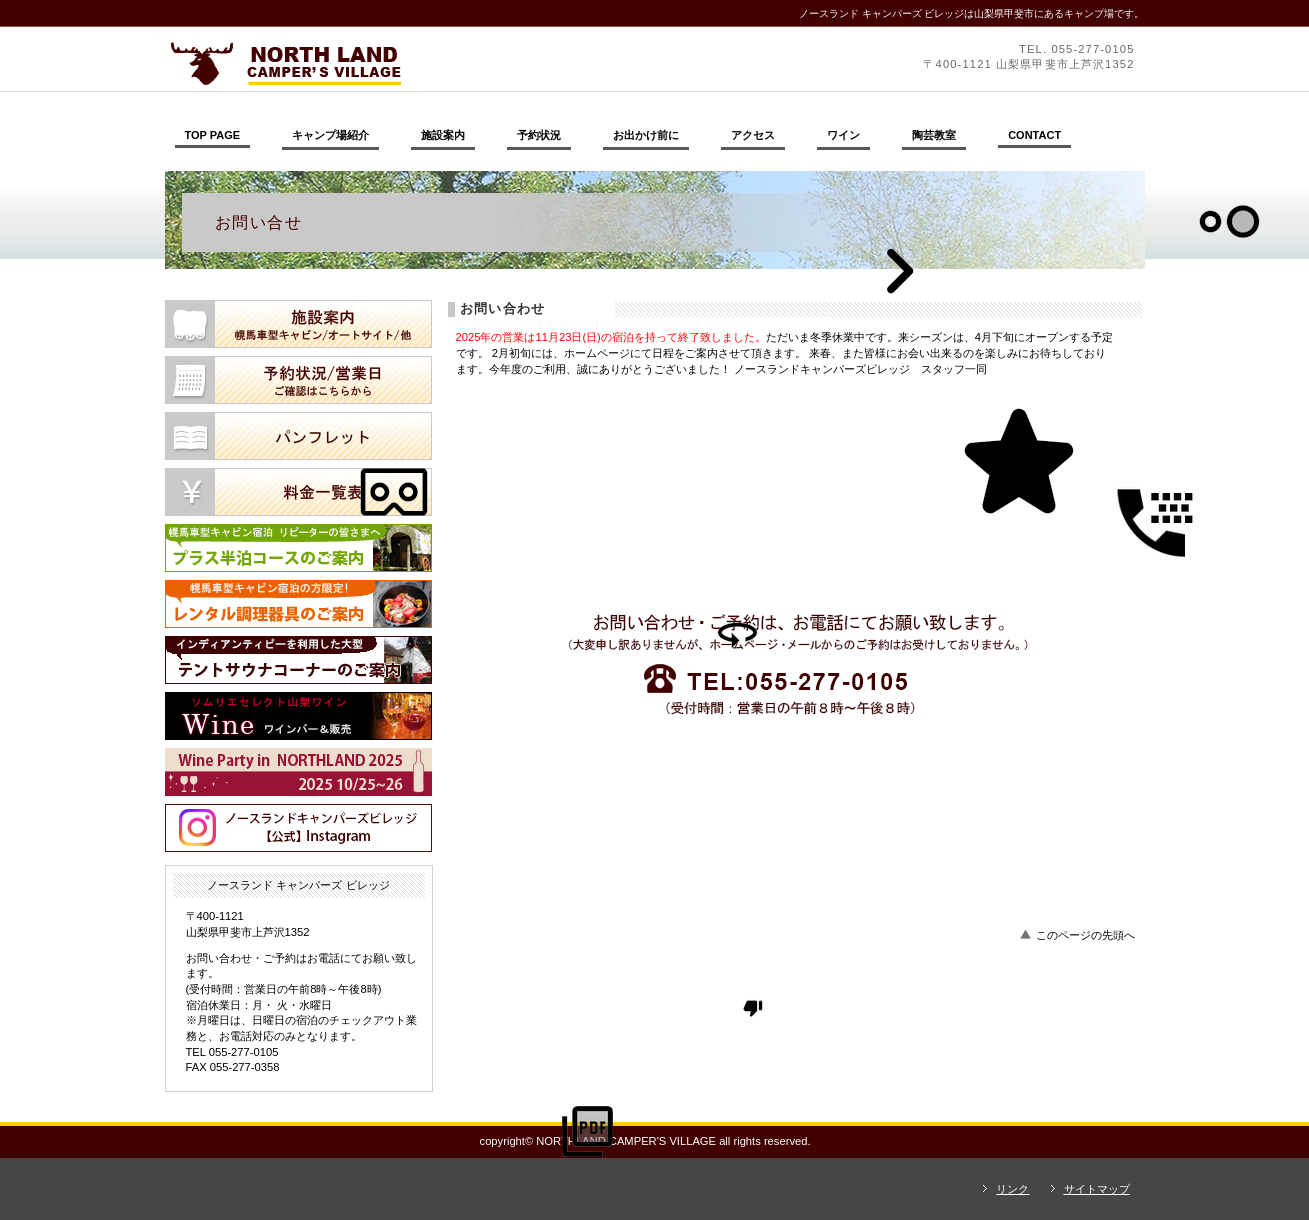 The width and height of the screenshot is (1309, 1220). Describe the element at coordinates (1155, 523) in the screenshot. I see `access TTY/TDD accessibility calling features` at that location.